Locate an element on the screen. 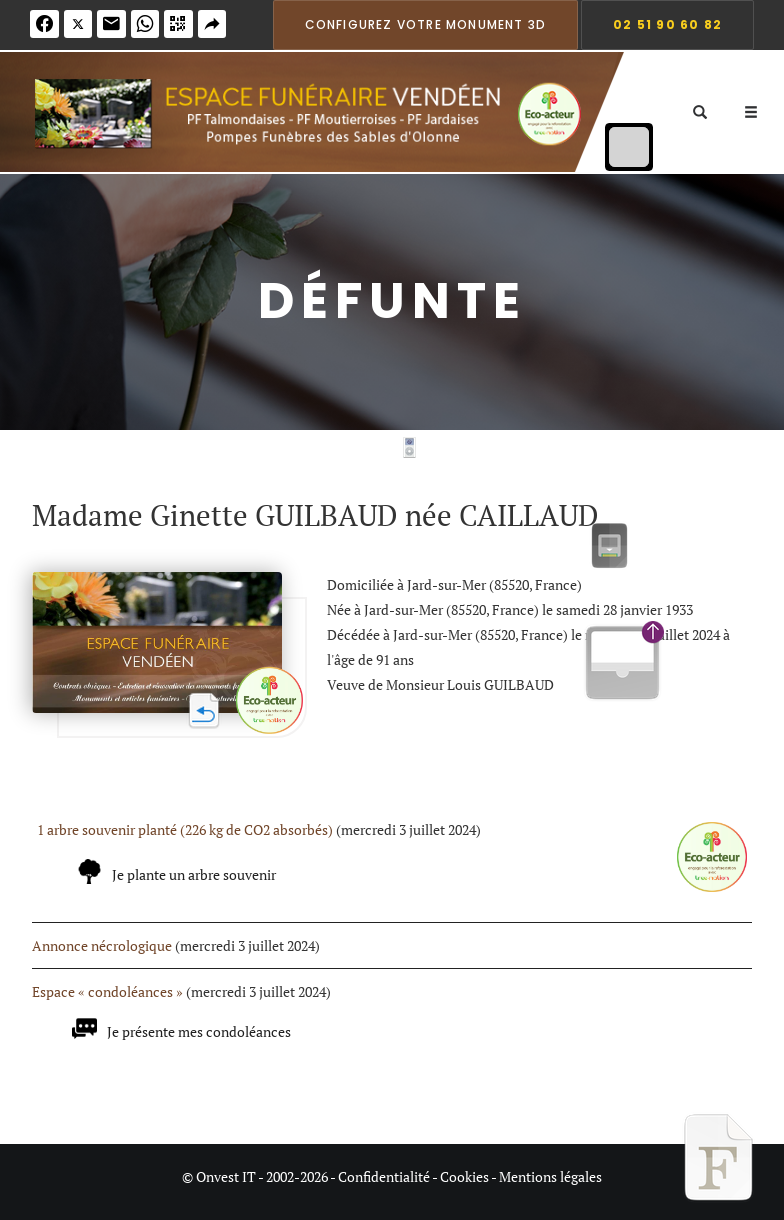  iPod classic device not connected or unavailable is located at coordinates (409, 447).